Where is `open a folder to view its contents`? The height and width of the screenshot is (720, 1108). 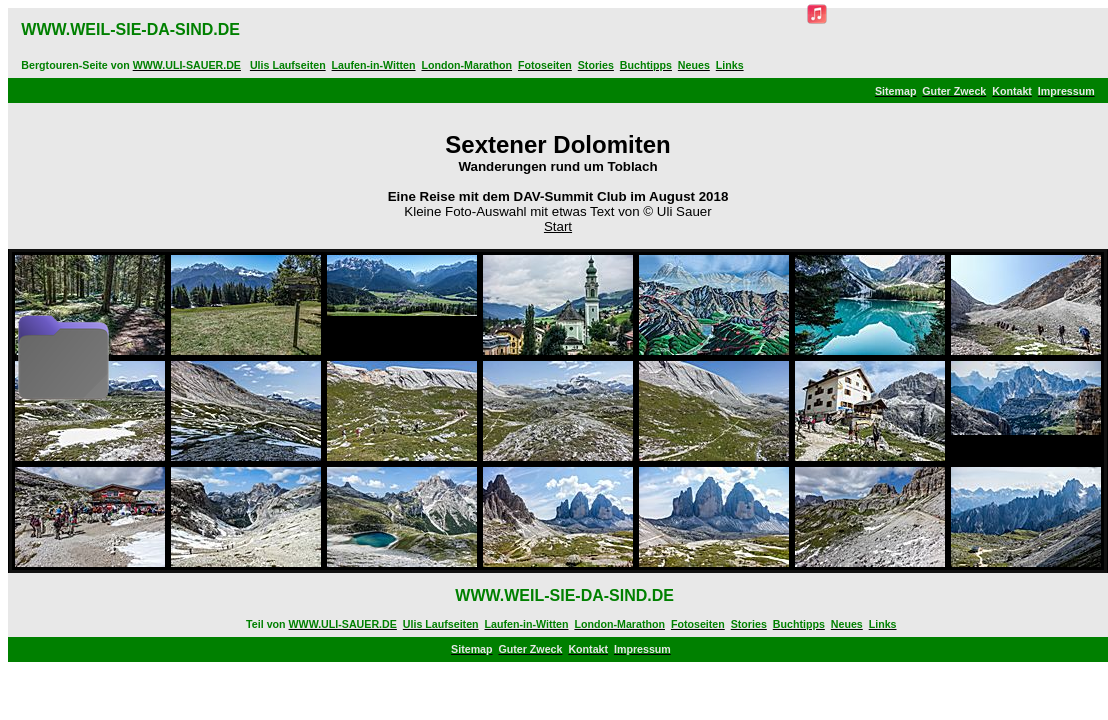 open a folder to view its contents is located at coordinates (63, 357).